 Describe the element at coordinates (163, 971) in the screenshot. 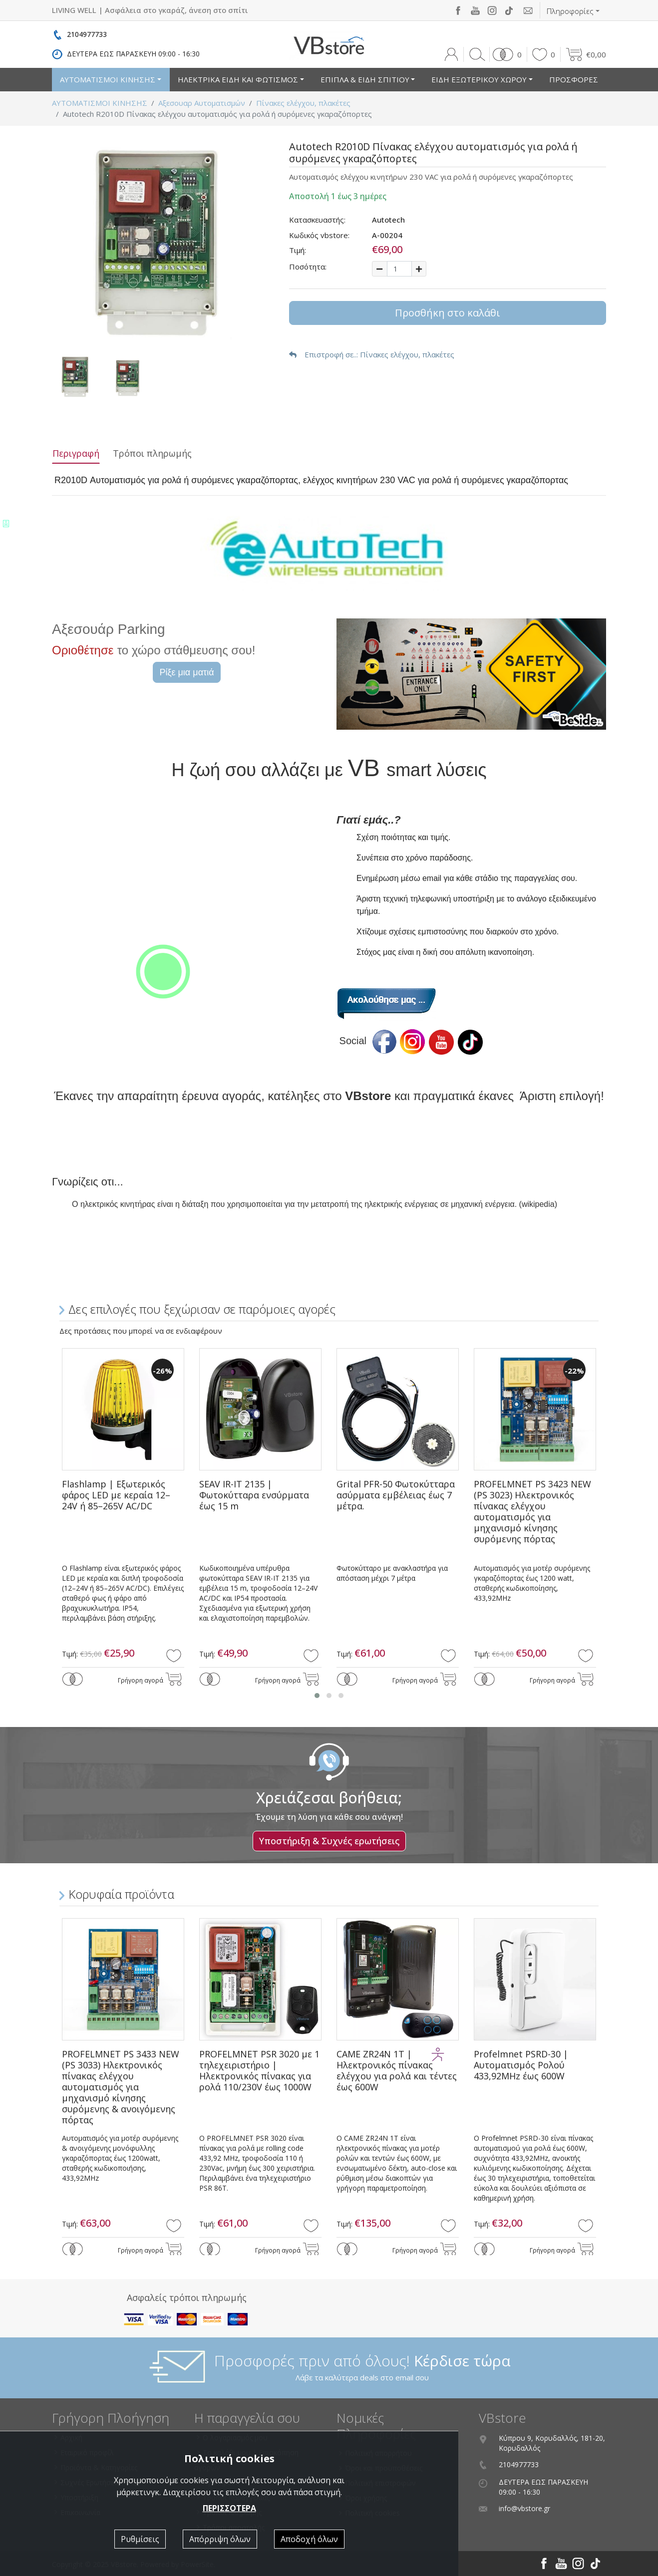

I see `start recording audio or video` at that location.